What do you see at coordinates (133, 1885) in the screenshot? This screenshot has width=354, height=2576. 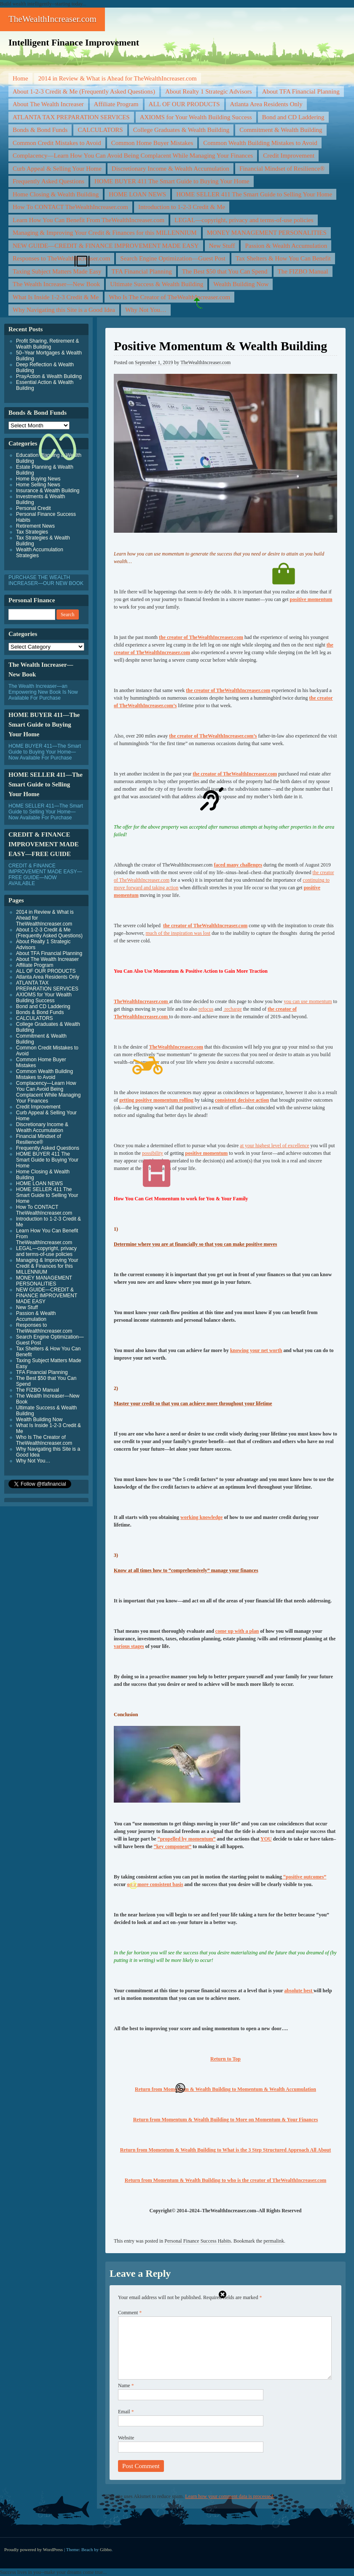 I see `apple company logo or branding element` at bounding box center [133, 1885].